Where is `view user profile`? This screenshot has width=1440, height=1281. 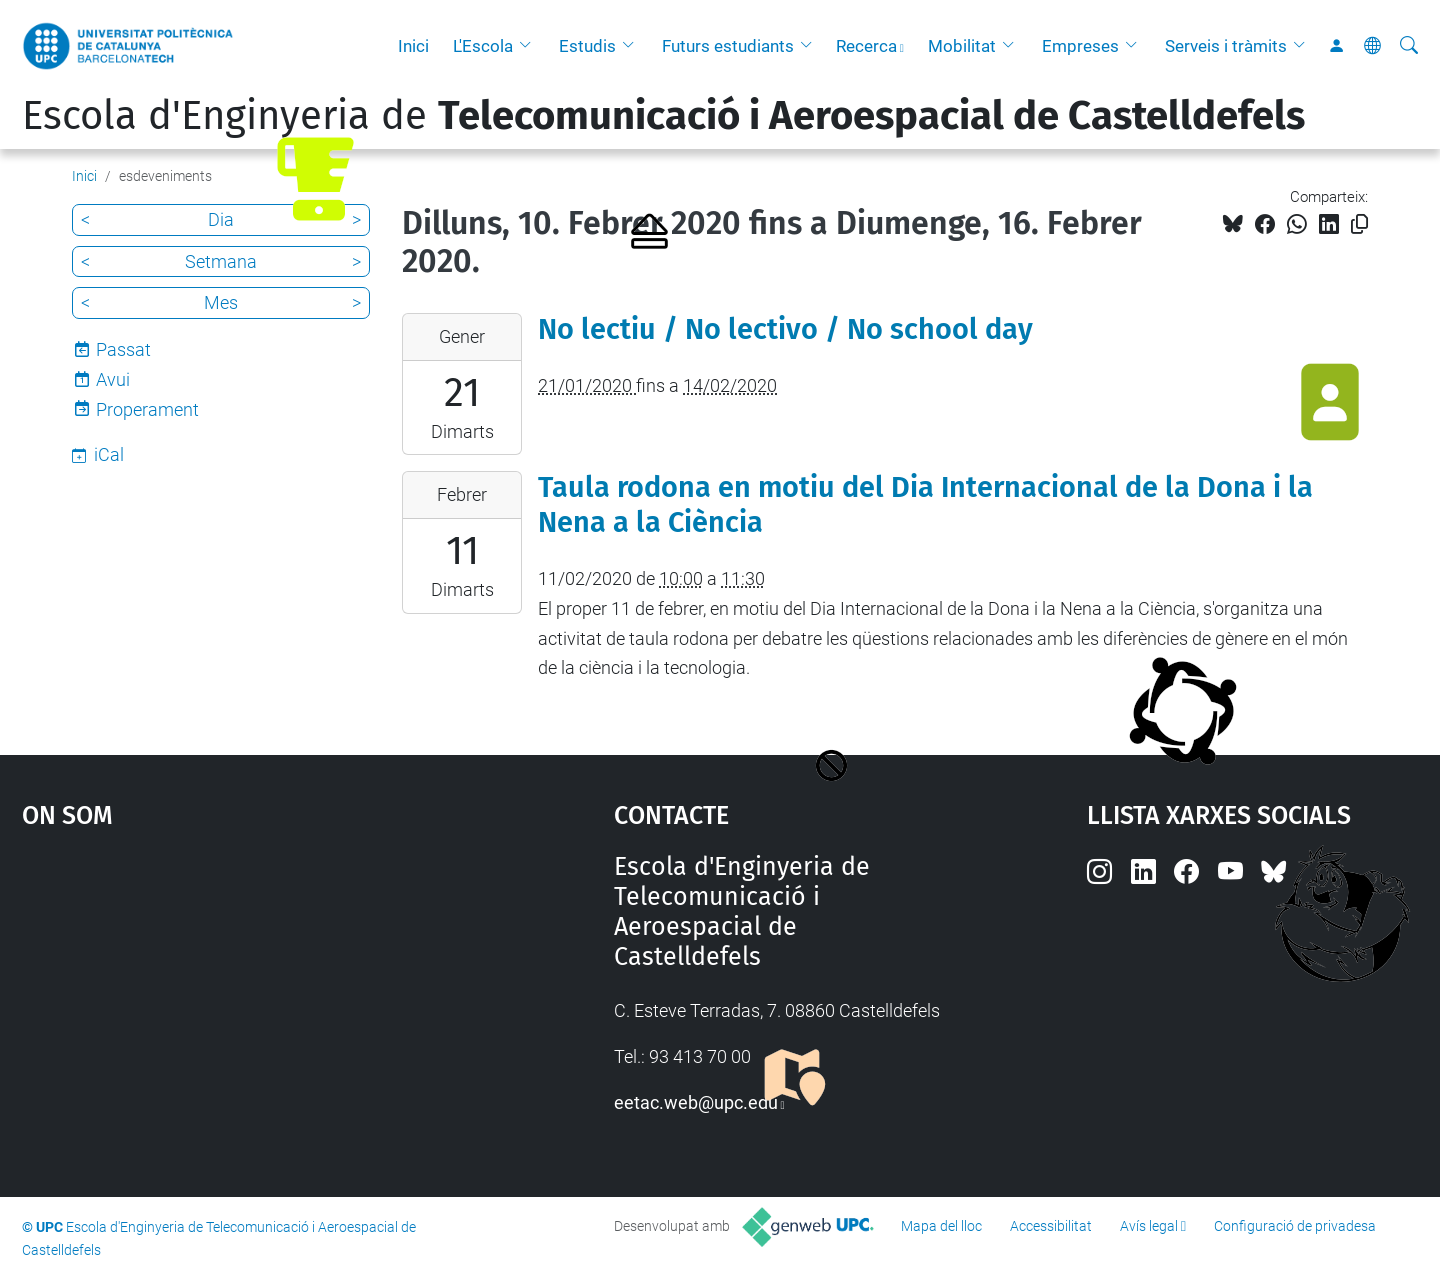 view user profile is located at coordinates (1330, 402).